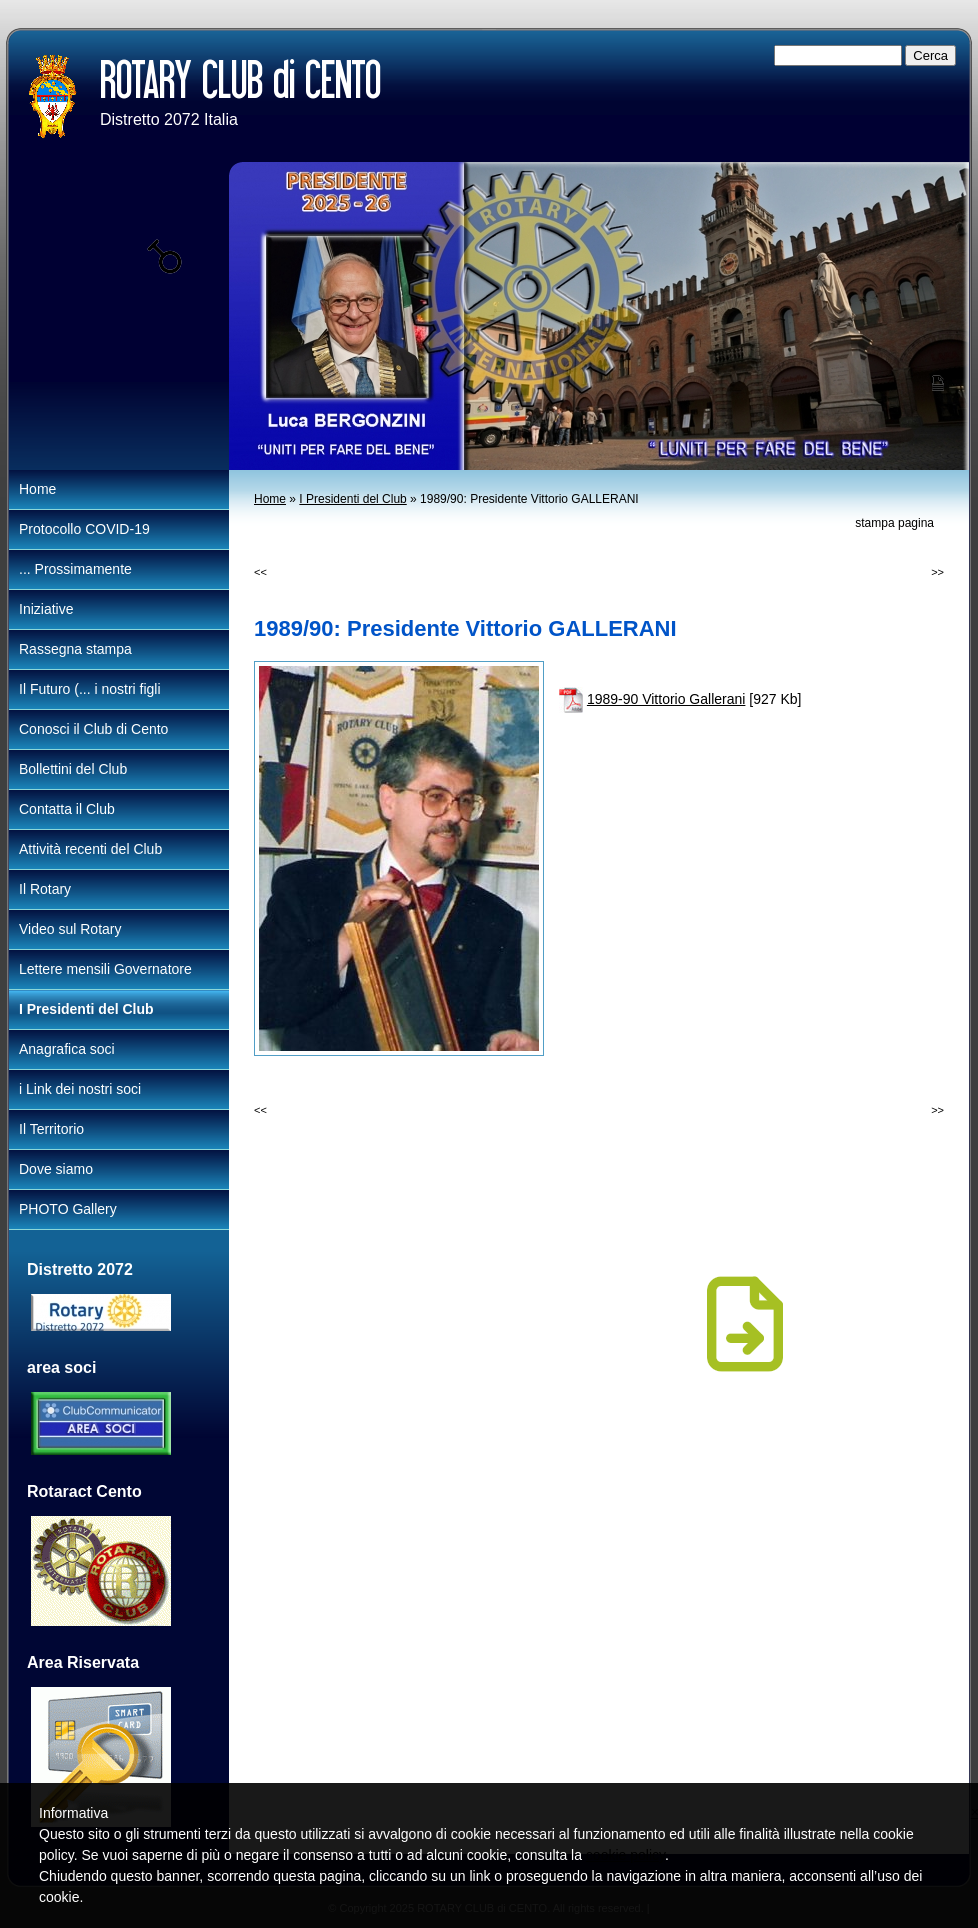 The height and width of the screenshot is (1928, 978). Describe the element at coordinates (938, 383) in the screenshot. I see `view stacked documents or file collection` at that location.